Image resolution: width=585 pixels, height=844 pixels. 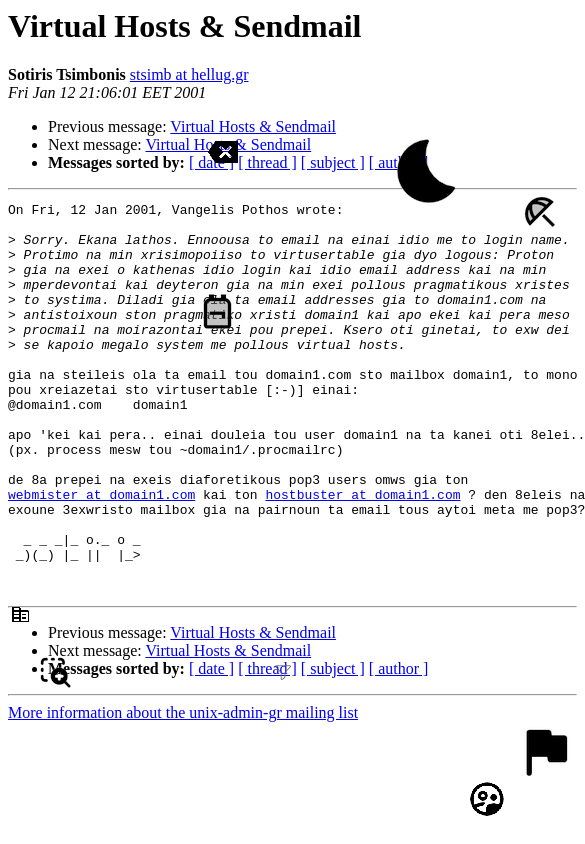 I want to click on enable bedtime or sleep mode, so click(x=429, y=171).